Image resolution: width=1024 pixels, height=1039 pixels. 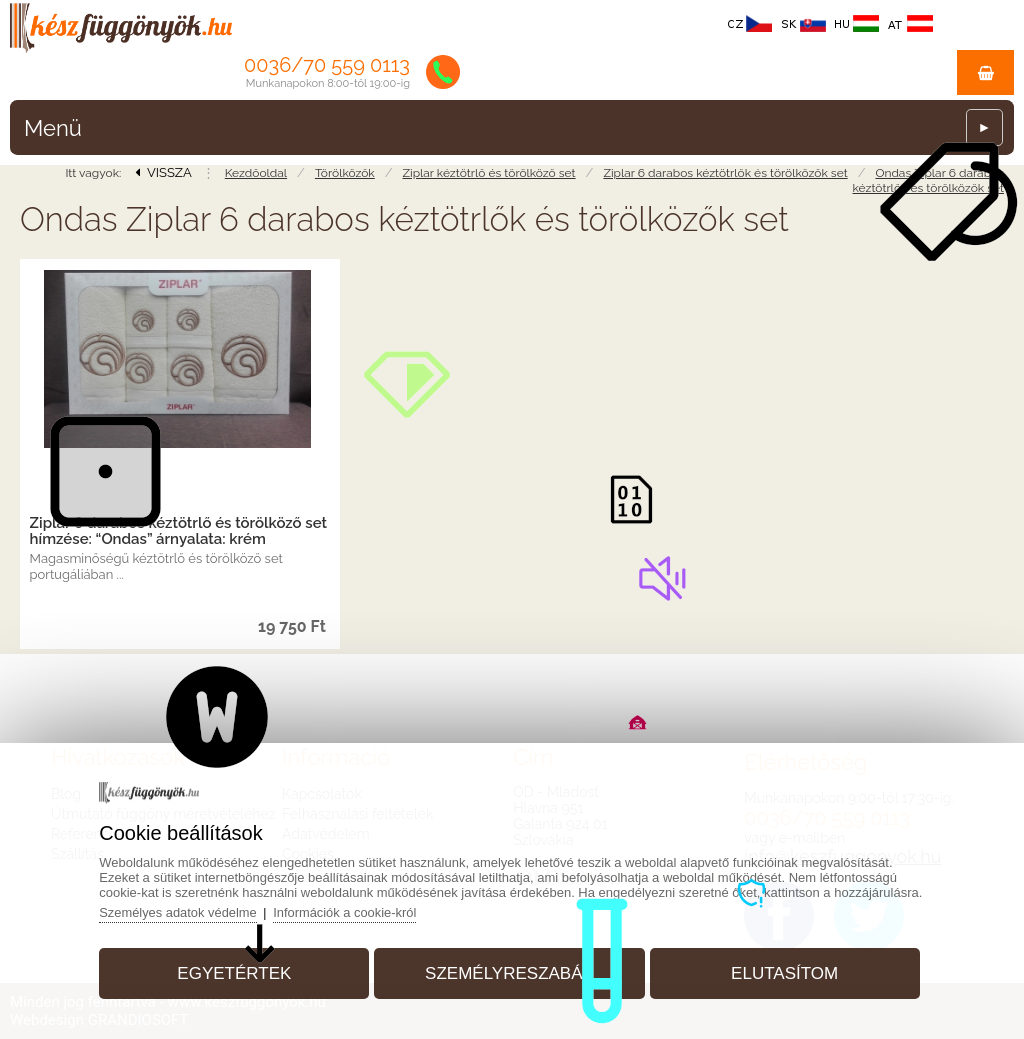 What do you see at coordinates (661, 578) in the screenshot?
I see `mute audio` at bounding box center [661, 578].